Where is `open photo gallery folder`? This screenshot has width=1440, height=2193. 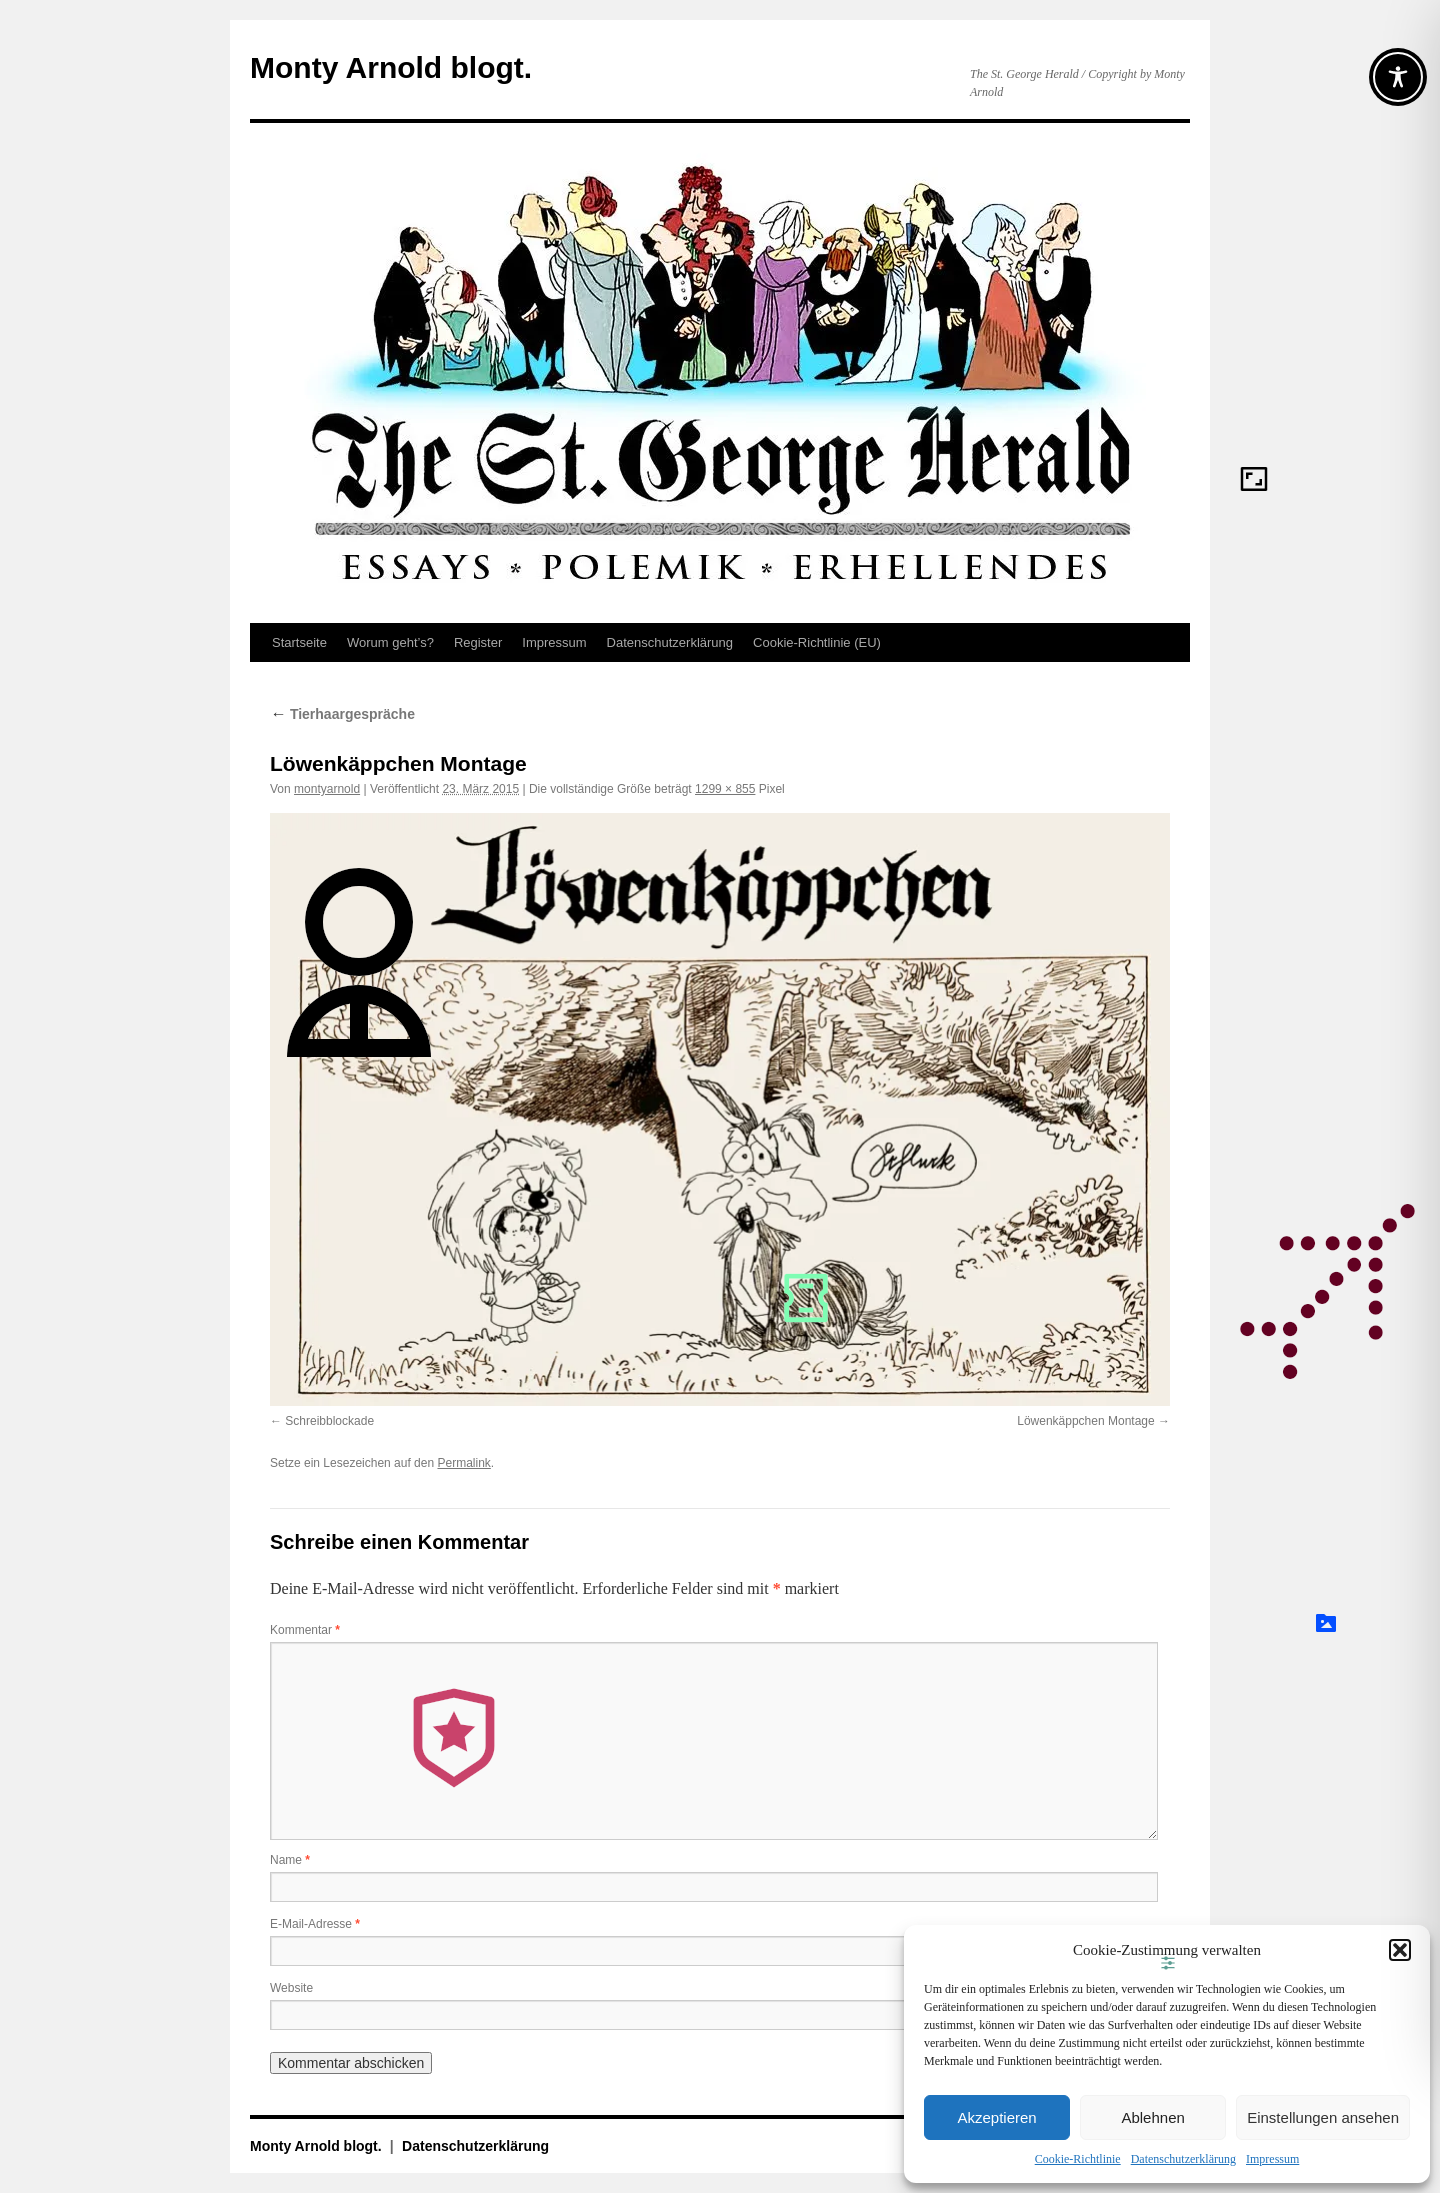
open photo gallery folder is located at coordinates (1326, 1623).